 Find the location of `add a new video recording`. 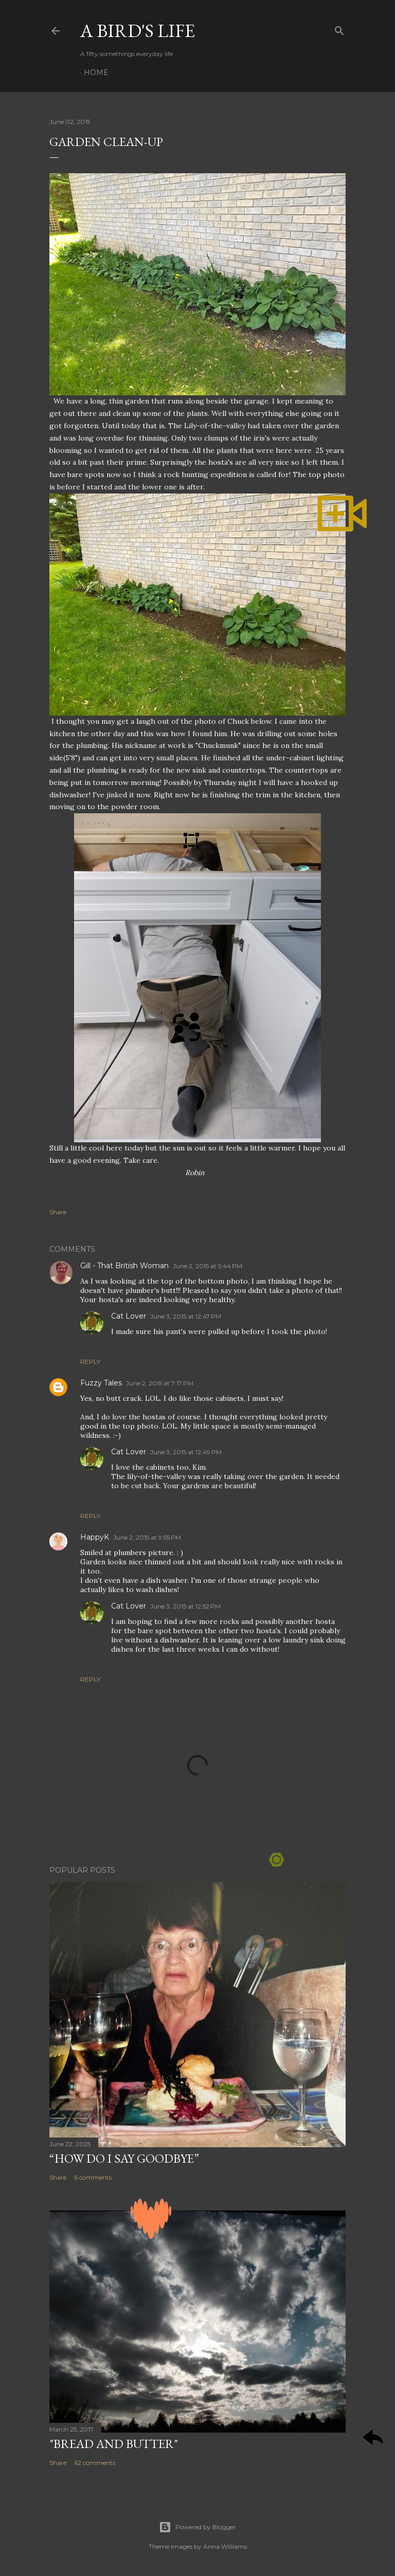

add a new video recording is located at coordinates (342, 514).